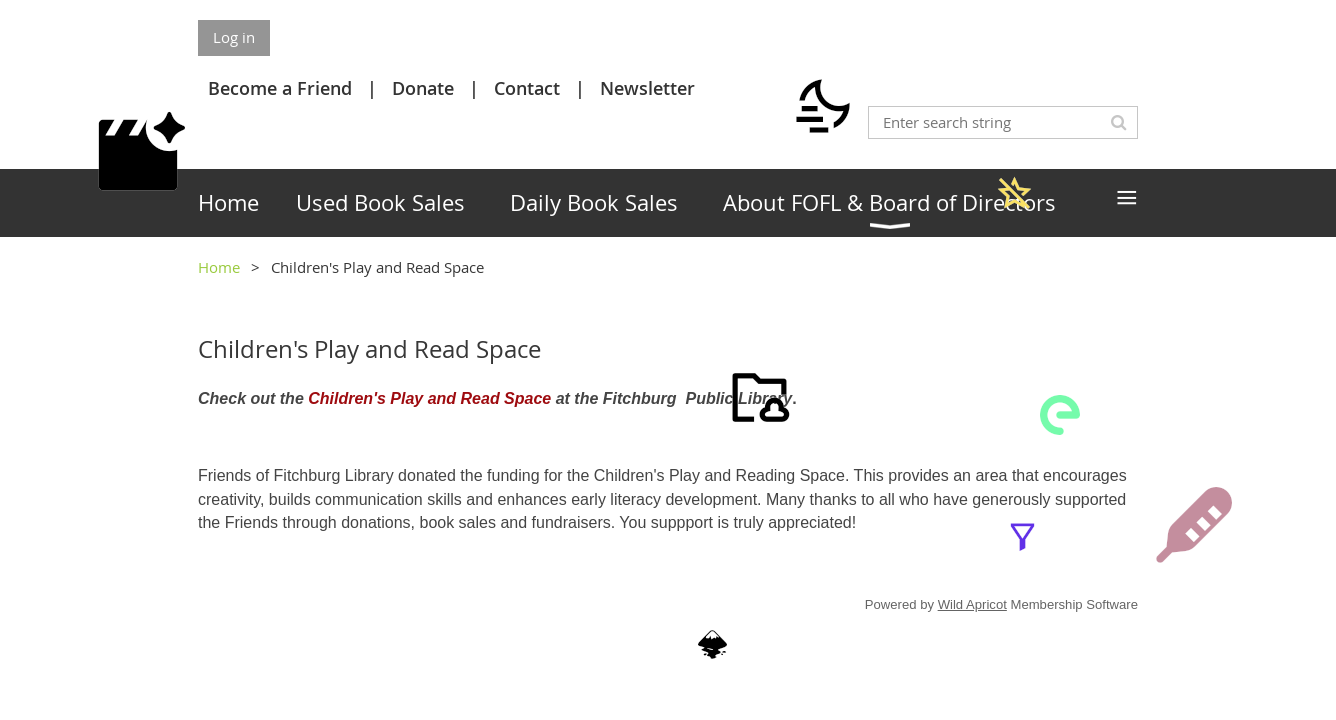  I want to click on indicates foggy nighttime weather conditions, so click(823, 106).